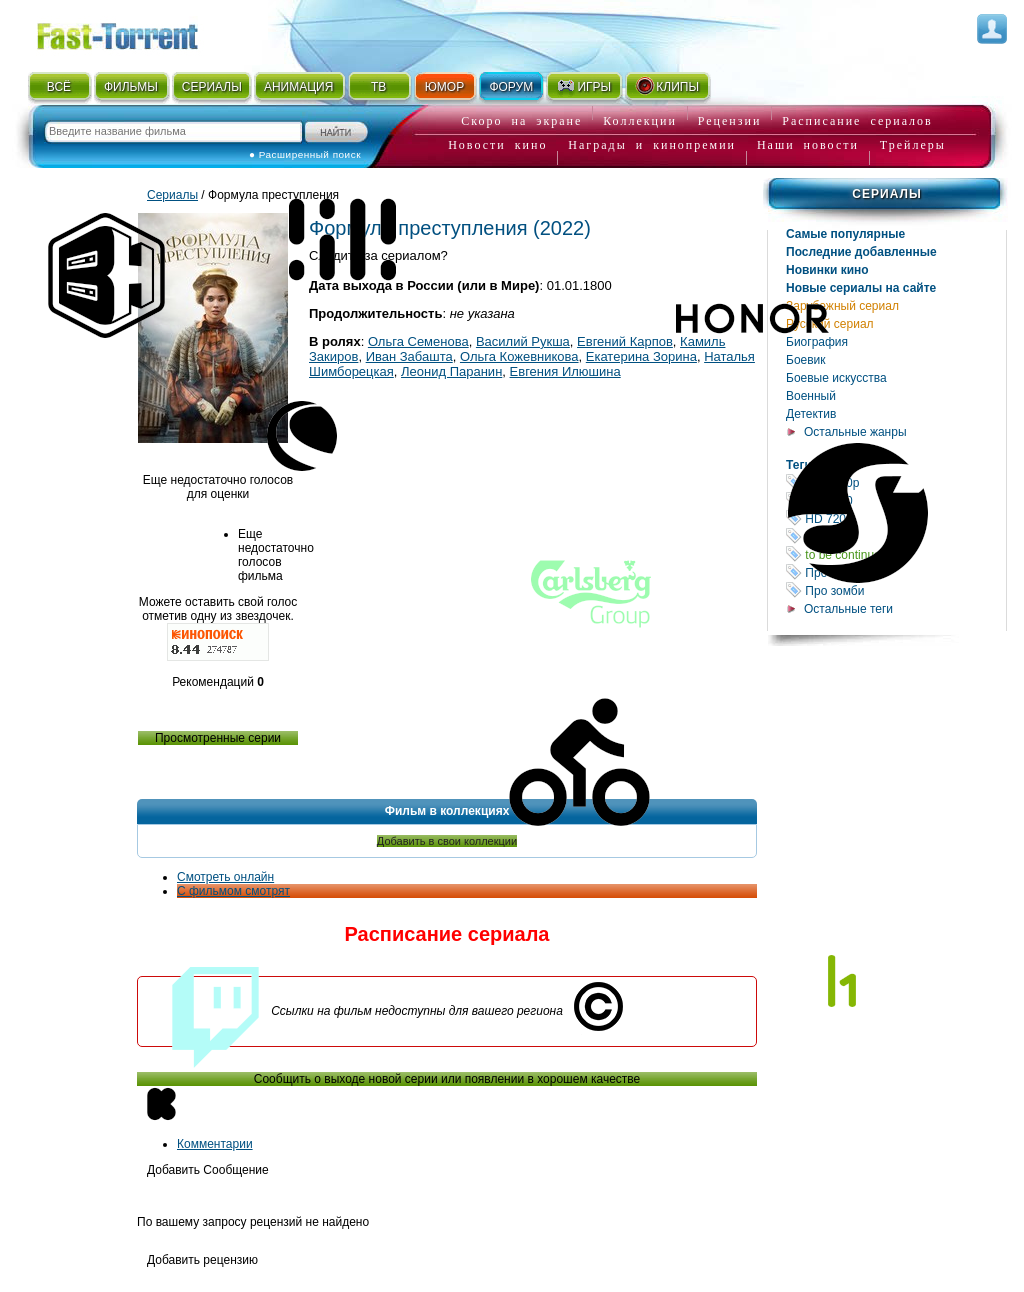 This screenshot has height=1292, width=1024. I want to click on open the Twitch app, so click(215, 1017).